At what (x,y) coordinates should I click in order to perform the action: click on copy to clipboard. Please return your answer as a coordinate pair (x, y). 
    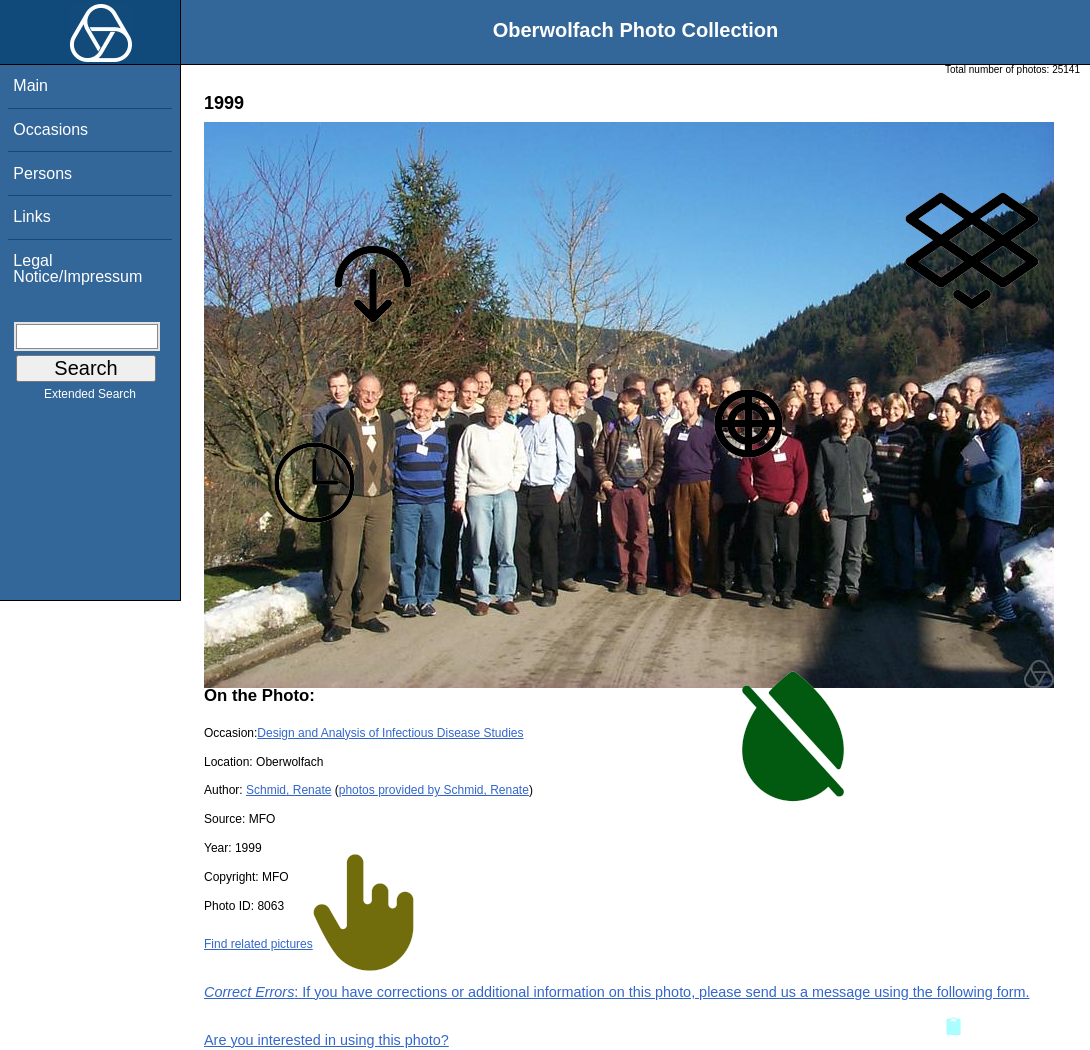
    Looking at the image, I should click on (953, 1026).